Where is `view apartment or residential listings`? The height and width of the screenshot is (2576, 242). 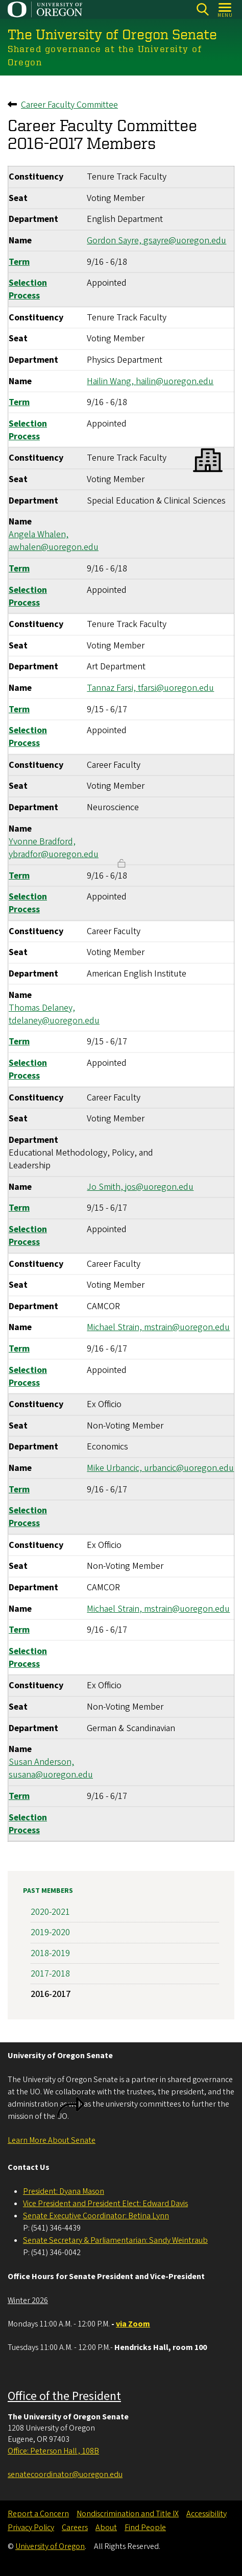 view apartment or residential listings is located at coordinates (208, 460).